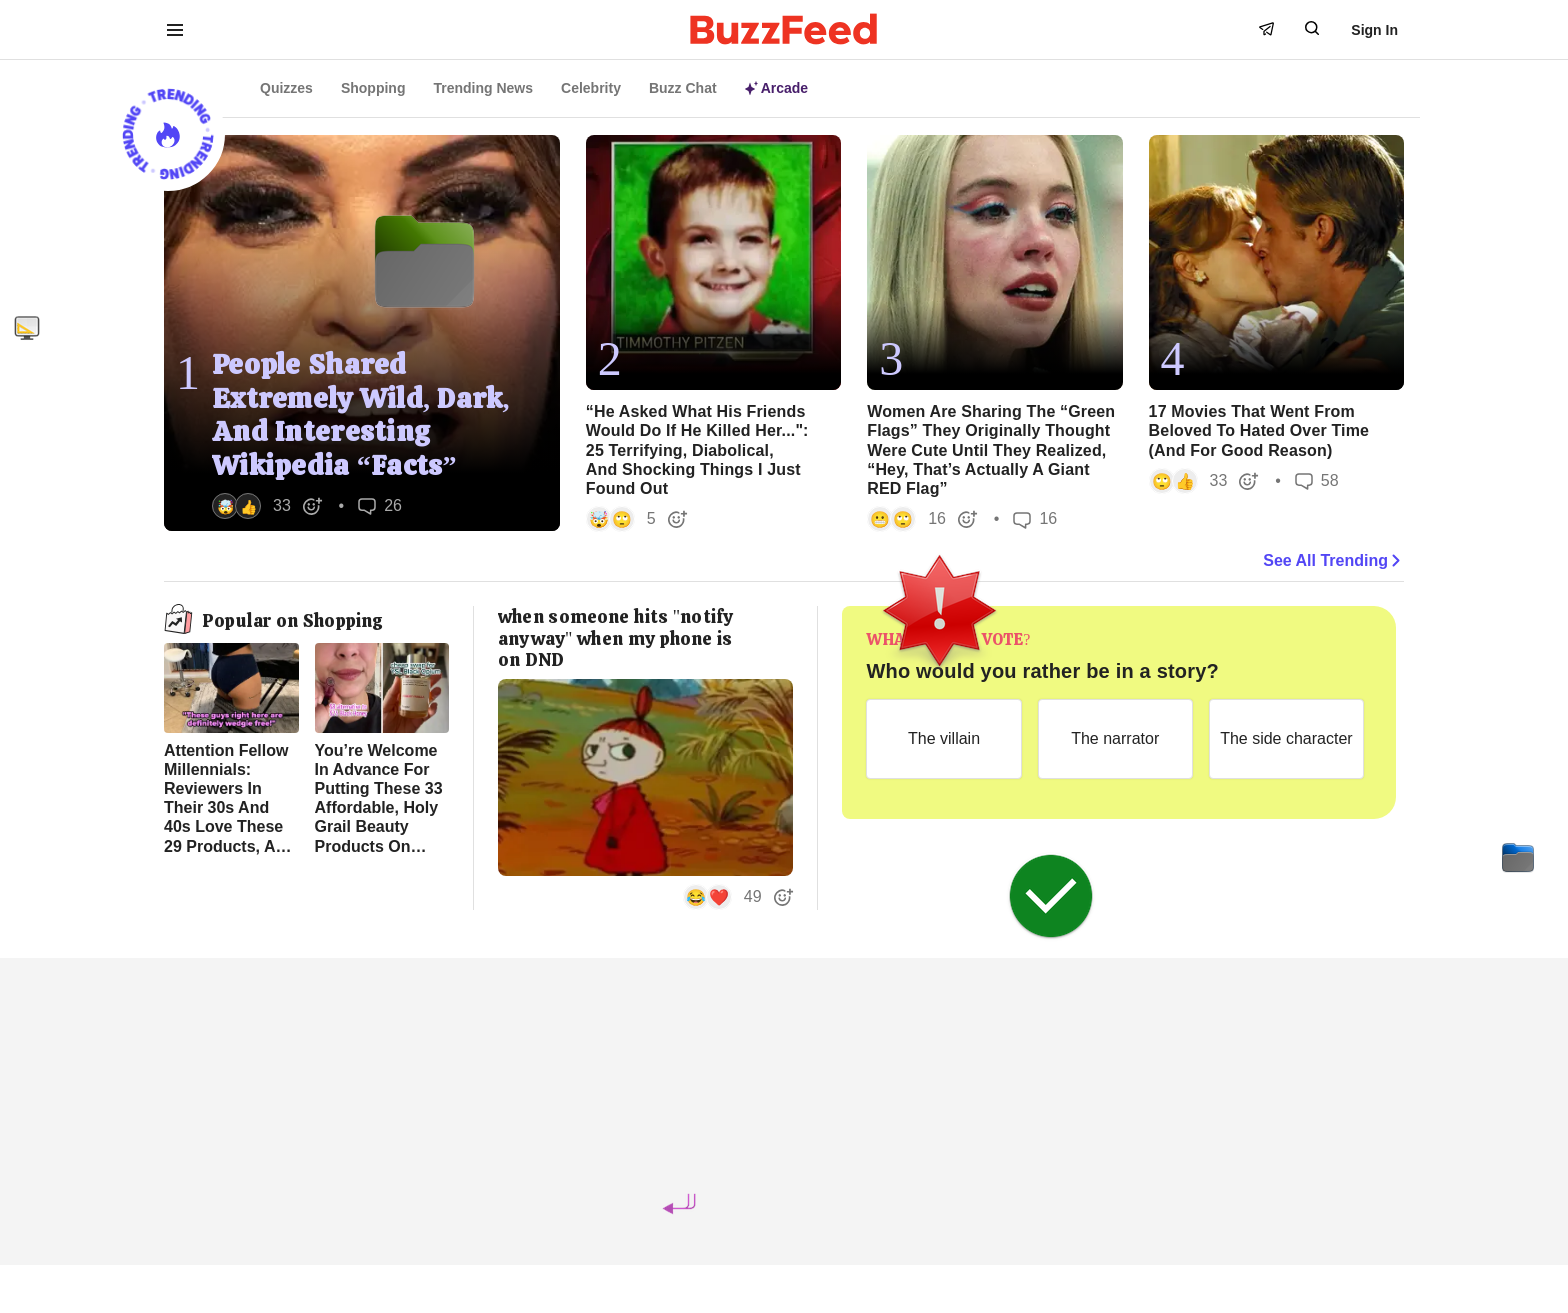 Image resolution: width=1568 pixels, height=1313 pixels. I want to click on indicates a critical software update is available, so click(940, 611).